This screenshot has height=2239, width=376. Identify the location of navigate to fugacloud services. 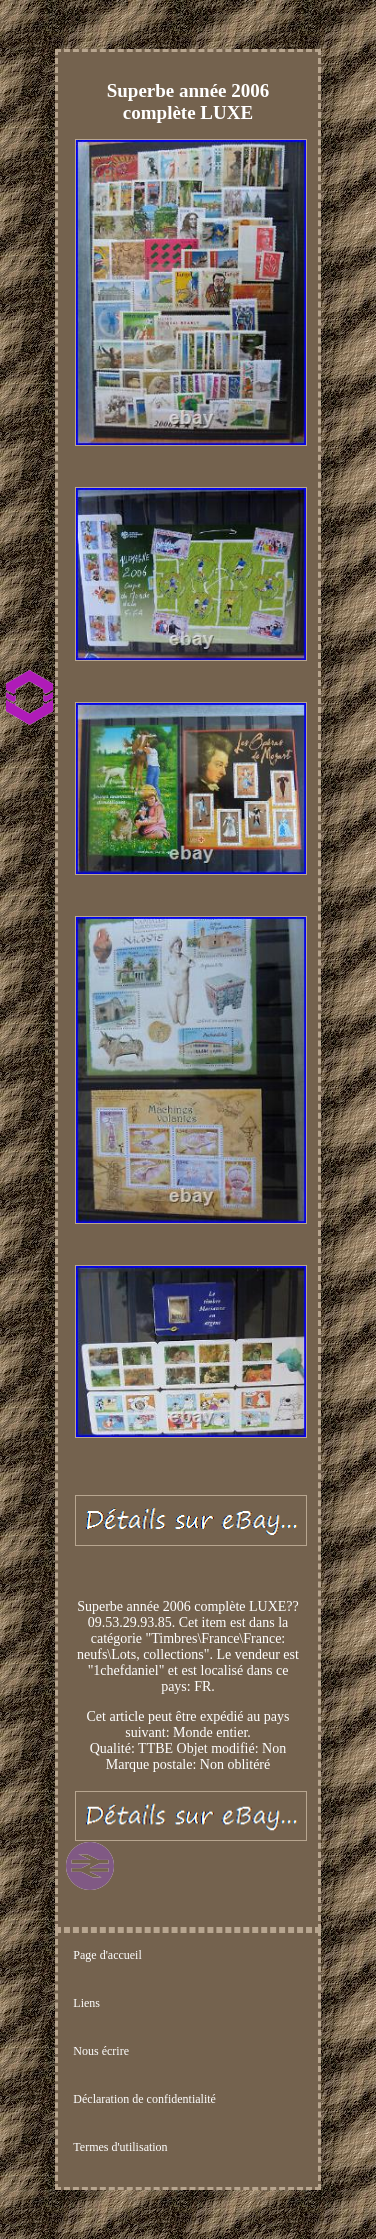
(29, 697).